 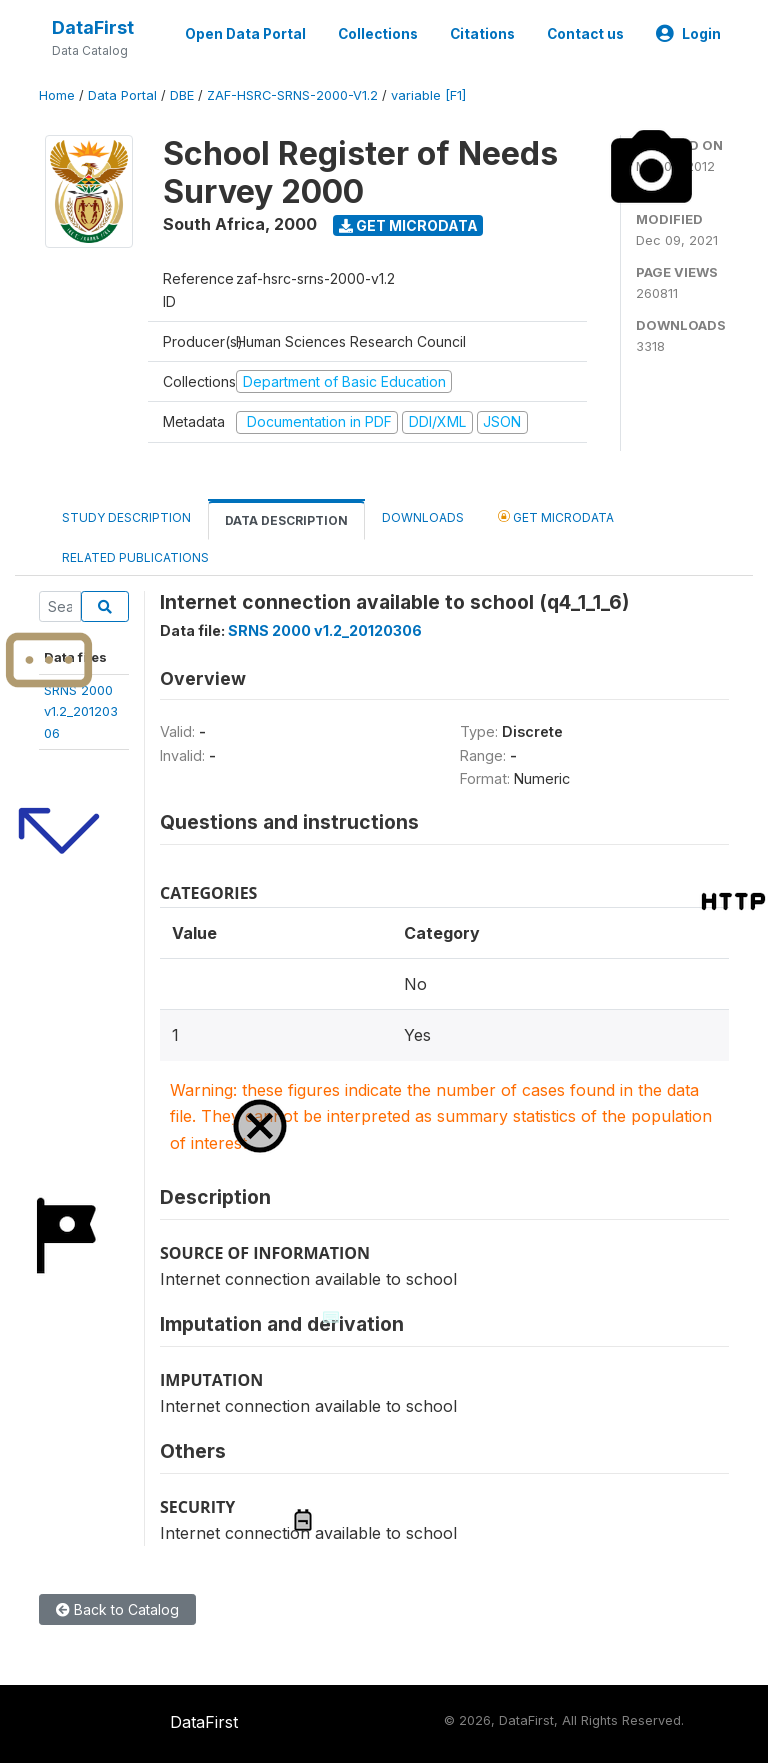 What do you see at coordinates (59, 828) in the screenshot?
I see `go back to previous step` at bounding box center [59, 828].